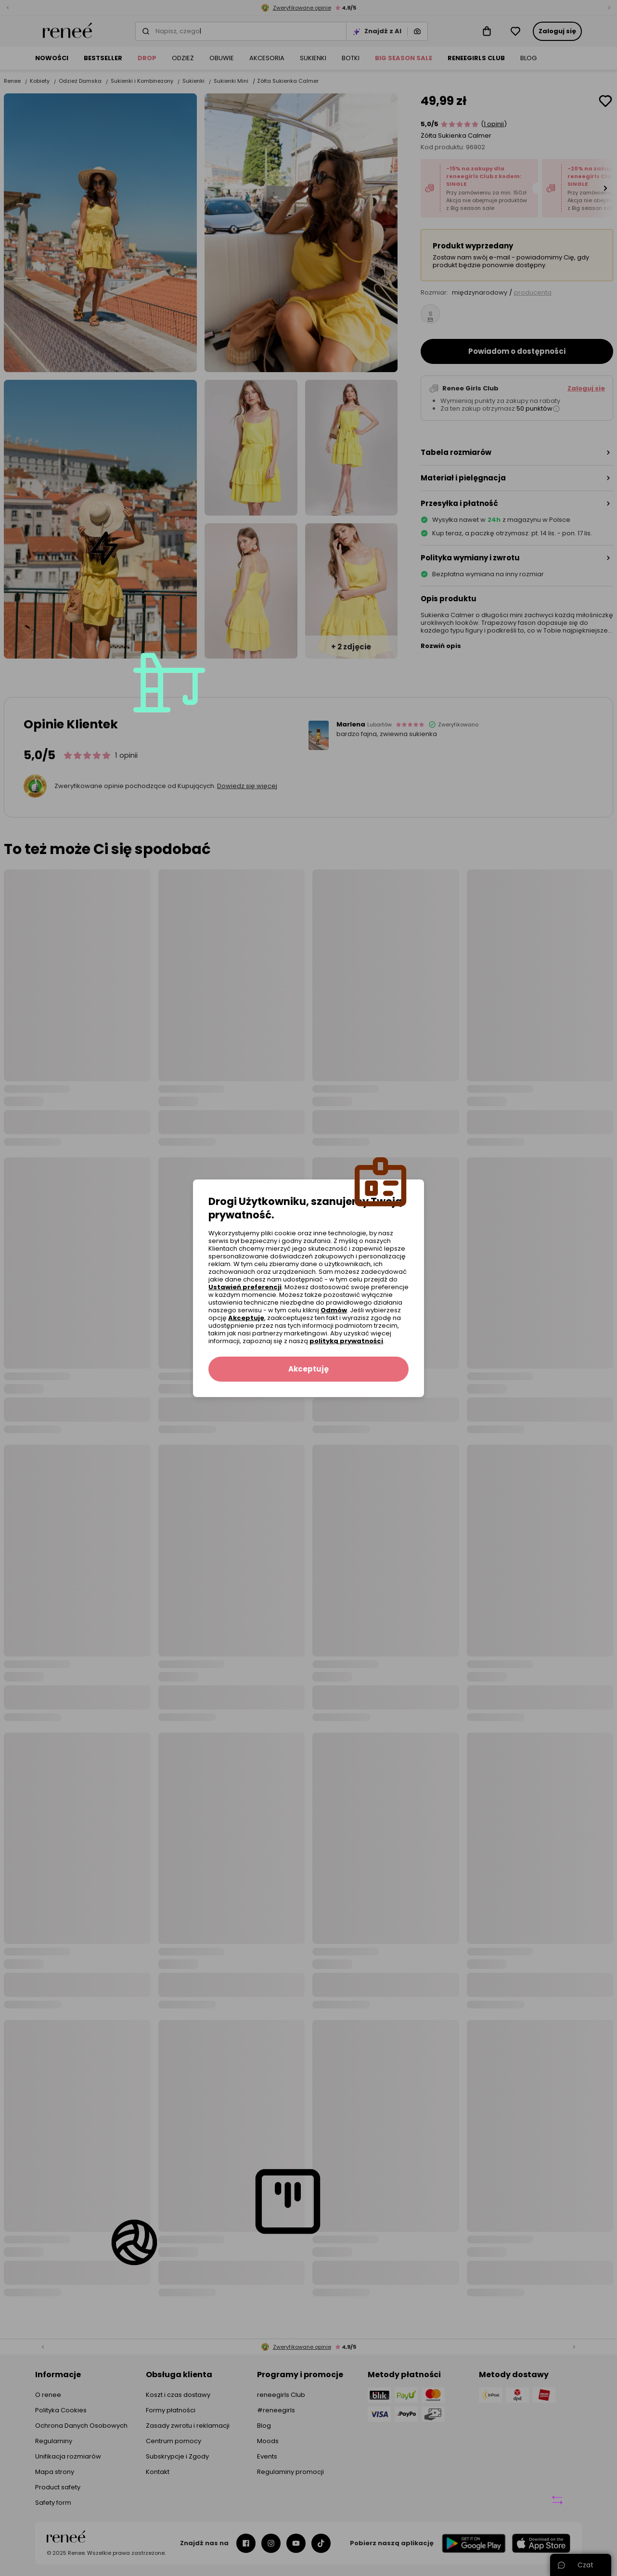 This screenshot has width=617, height=2576. I want to click on view your profile or identification, so click(380, 1183).